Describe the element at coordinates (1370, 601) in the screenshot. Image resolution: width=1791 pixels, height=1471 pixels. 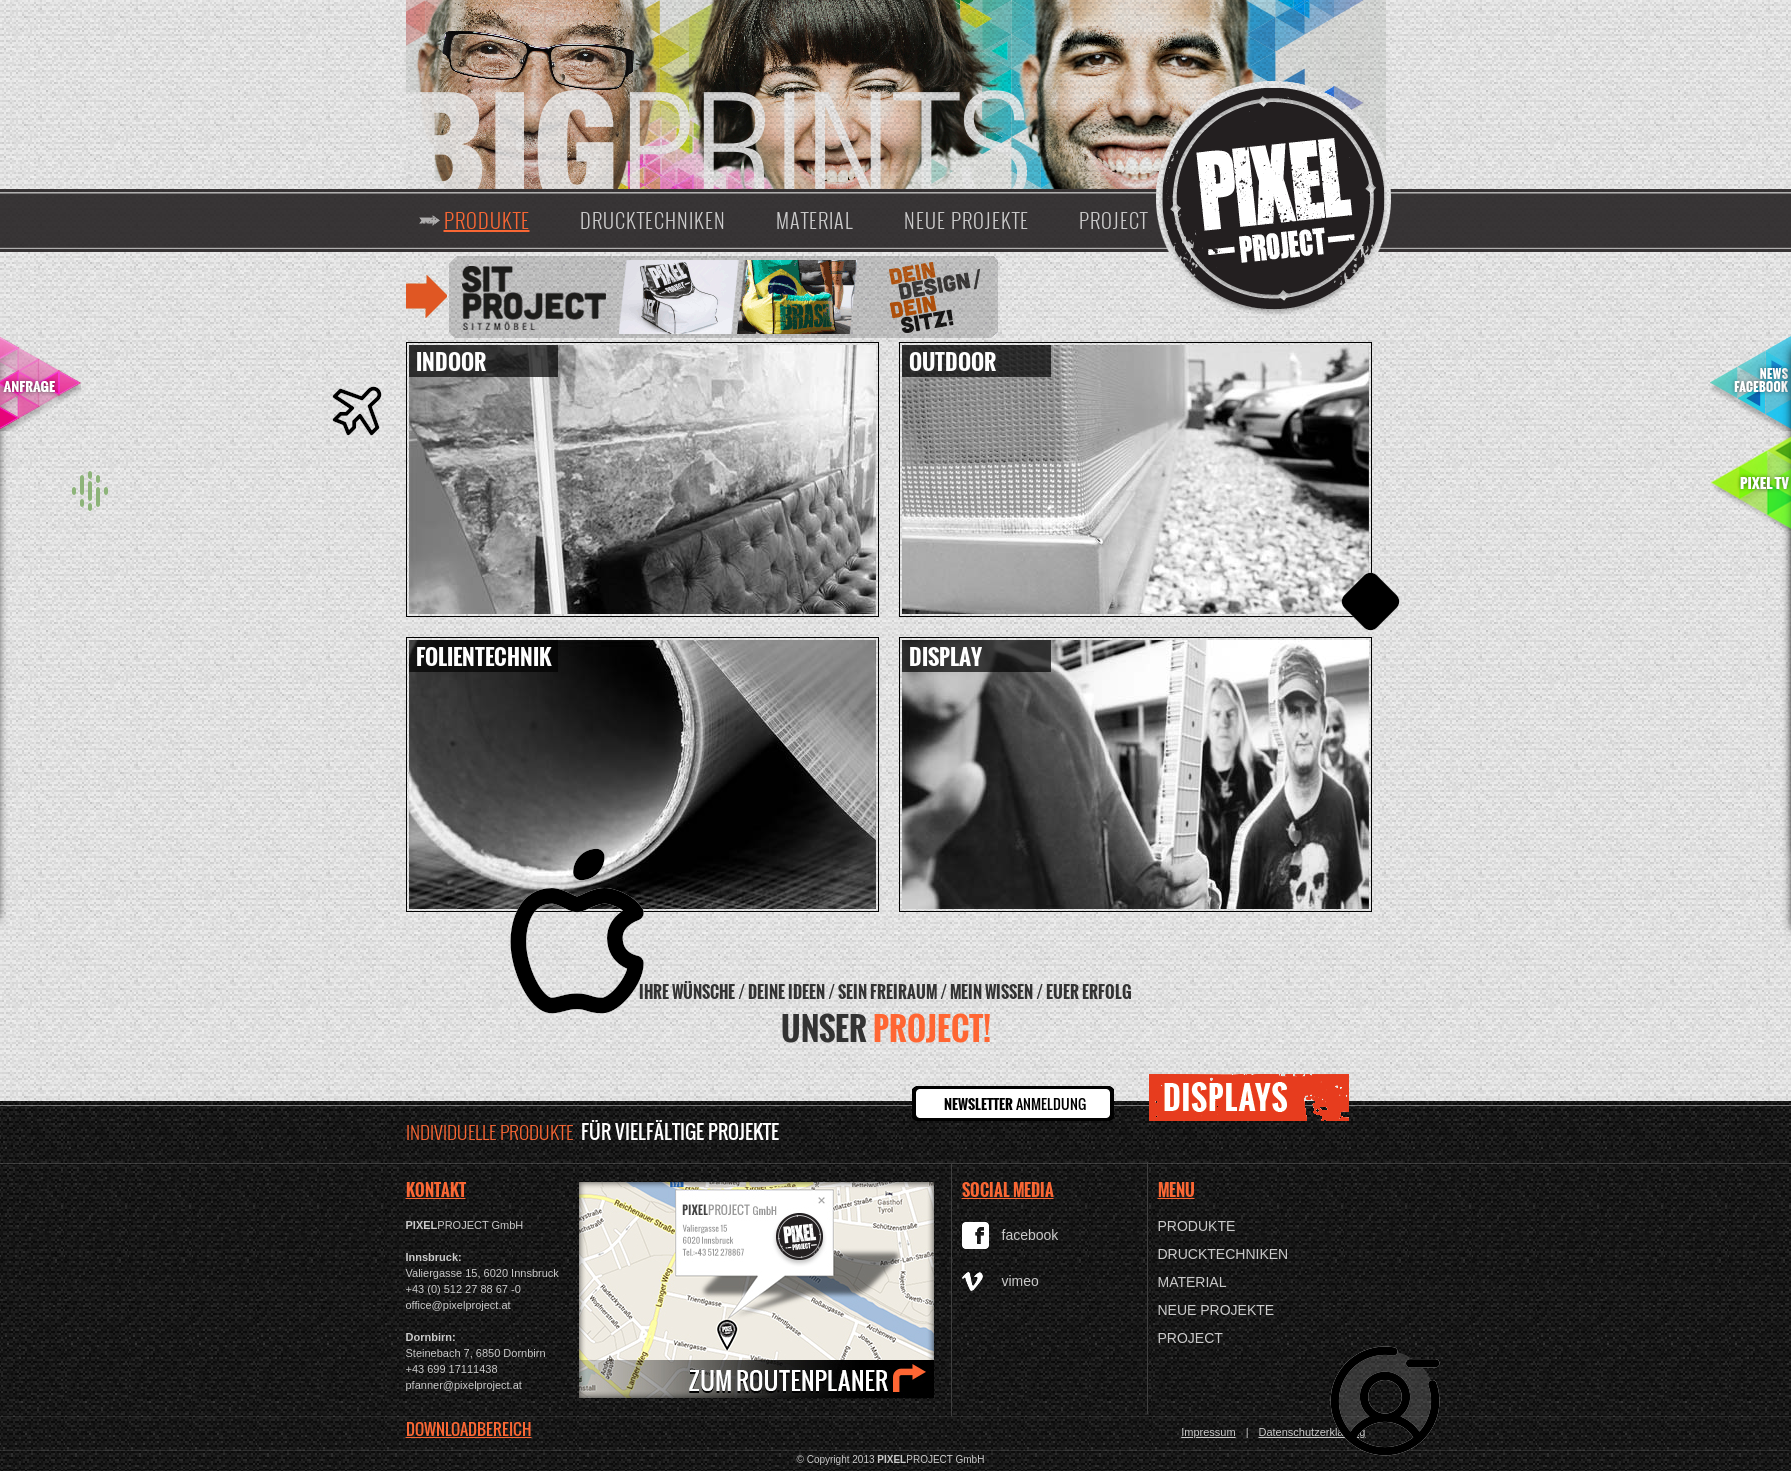
I see `indicates a diamond or rotated square marker` at that location.